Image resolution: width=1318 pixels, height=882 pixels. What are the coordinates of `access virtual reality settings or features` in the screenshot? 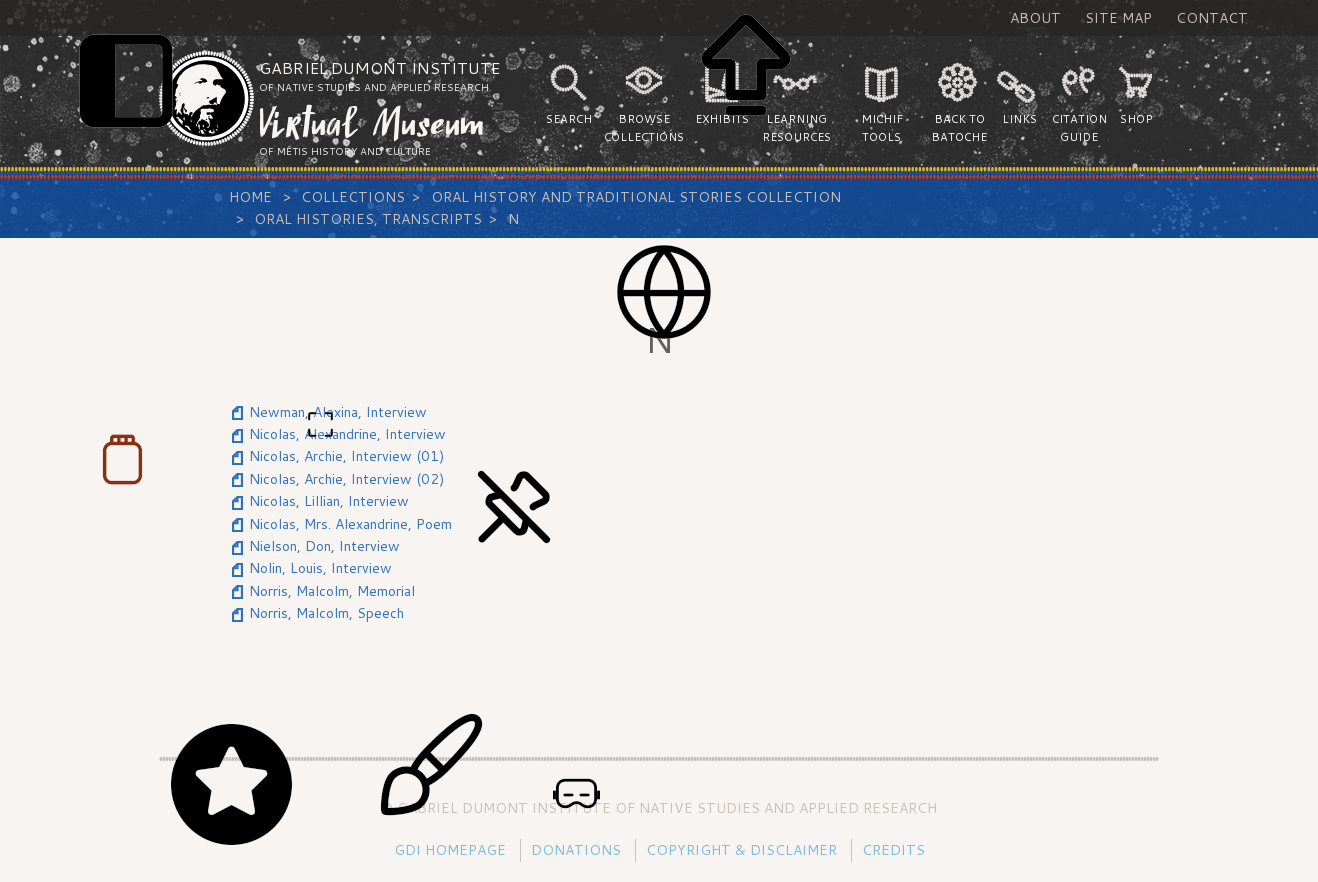 It's located at (576, 793).